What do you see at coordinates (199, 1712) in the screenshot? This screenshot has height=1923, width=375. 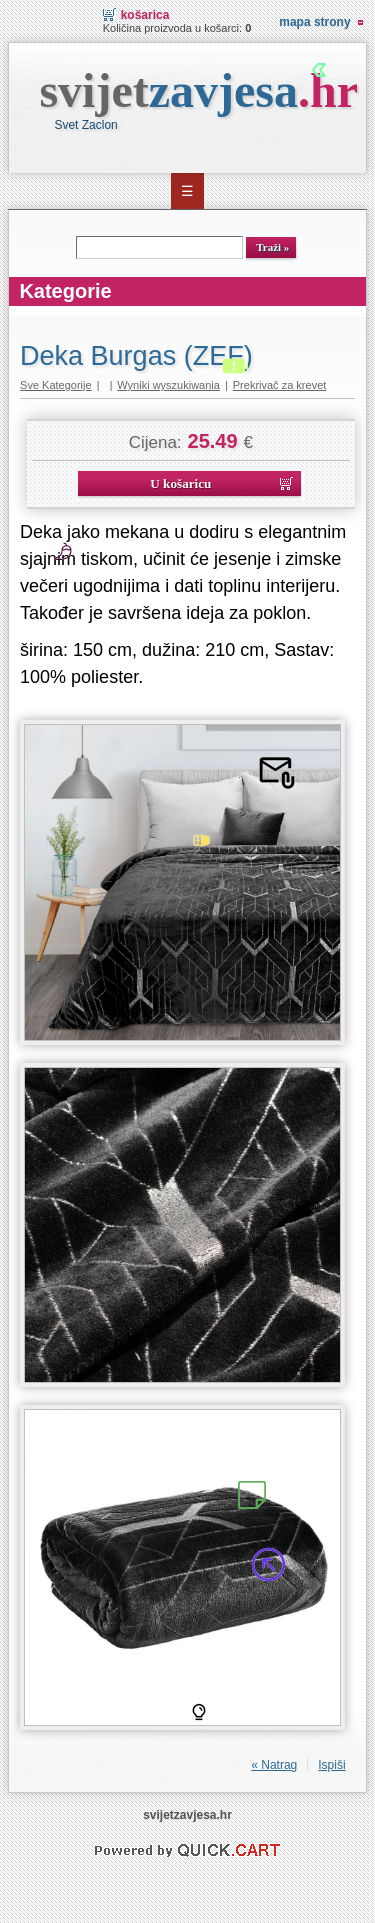 I see `access tips or helpful suggestions` at bounding box center [199, 1712].